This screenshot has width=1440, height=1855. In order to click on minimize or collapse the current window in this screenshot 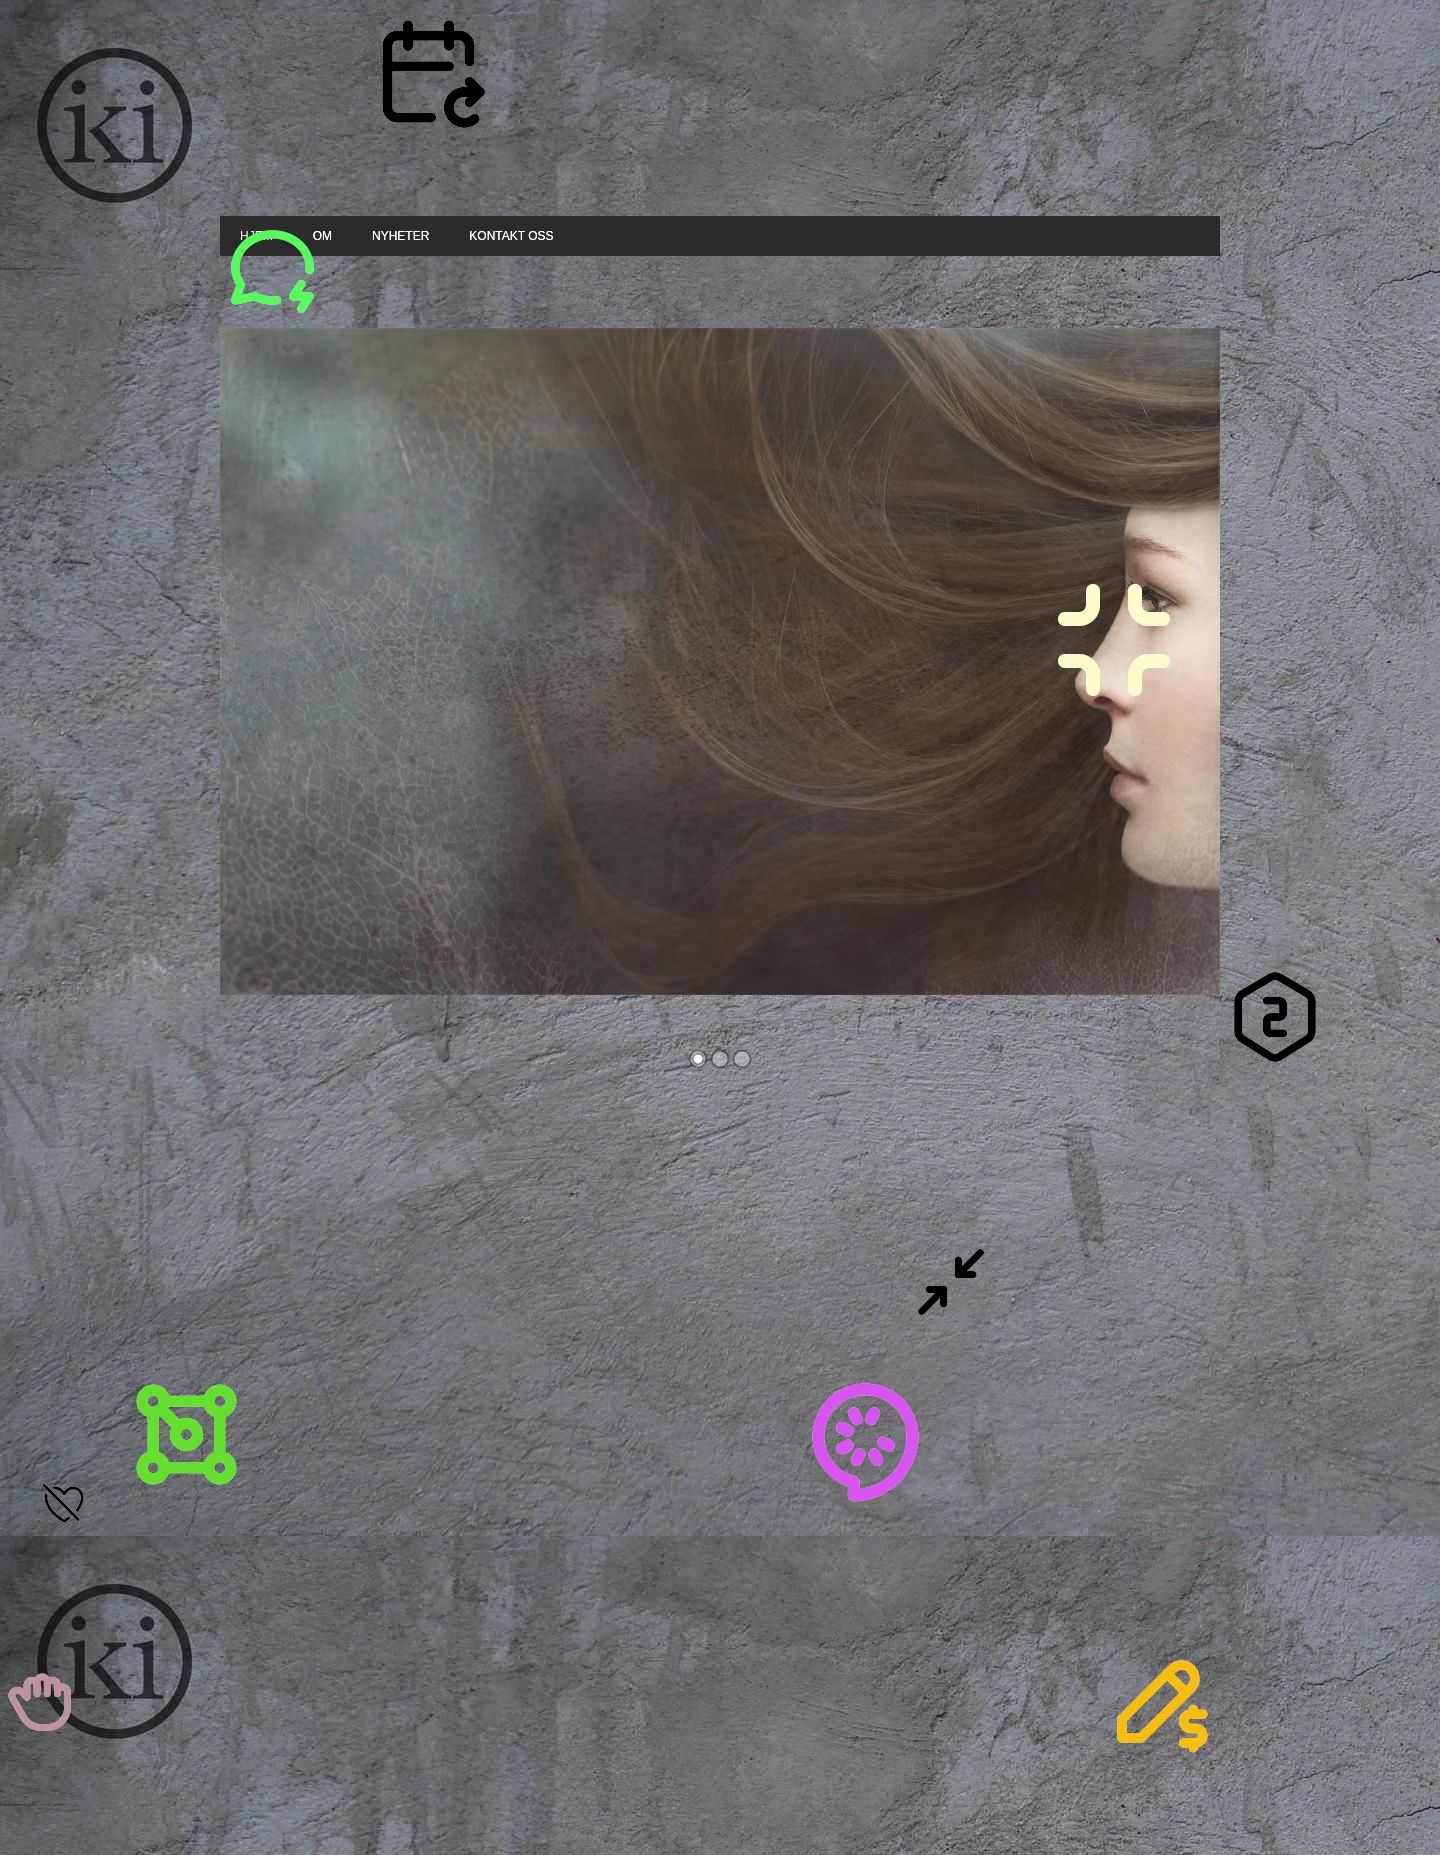, I will do `click(1114, 640)`.